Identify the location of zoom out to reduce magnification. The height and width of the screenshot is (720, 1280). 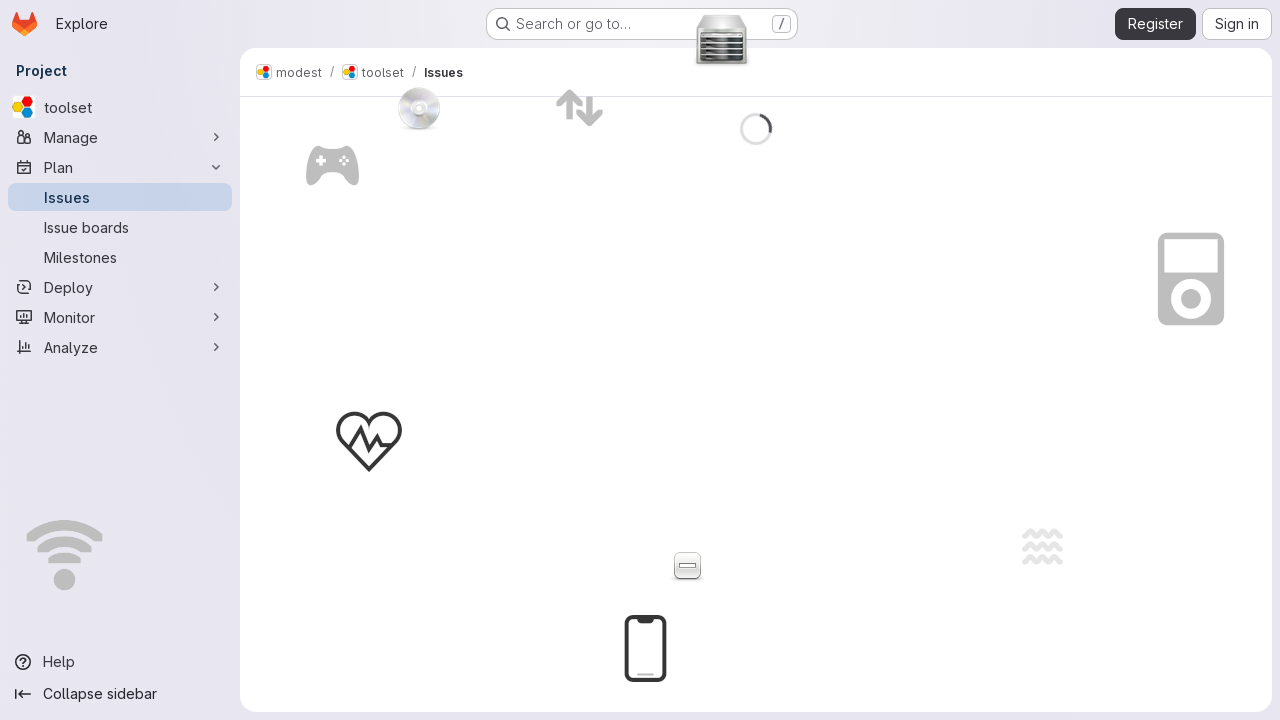
(687, 564).